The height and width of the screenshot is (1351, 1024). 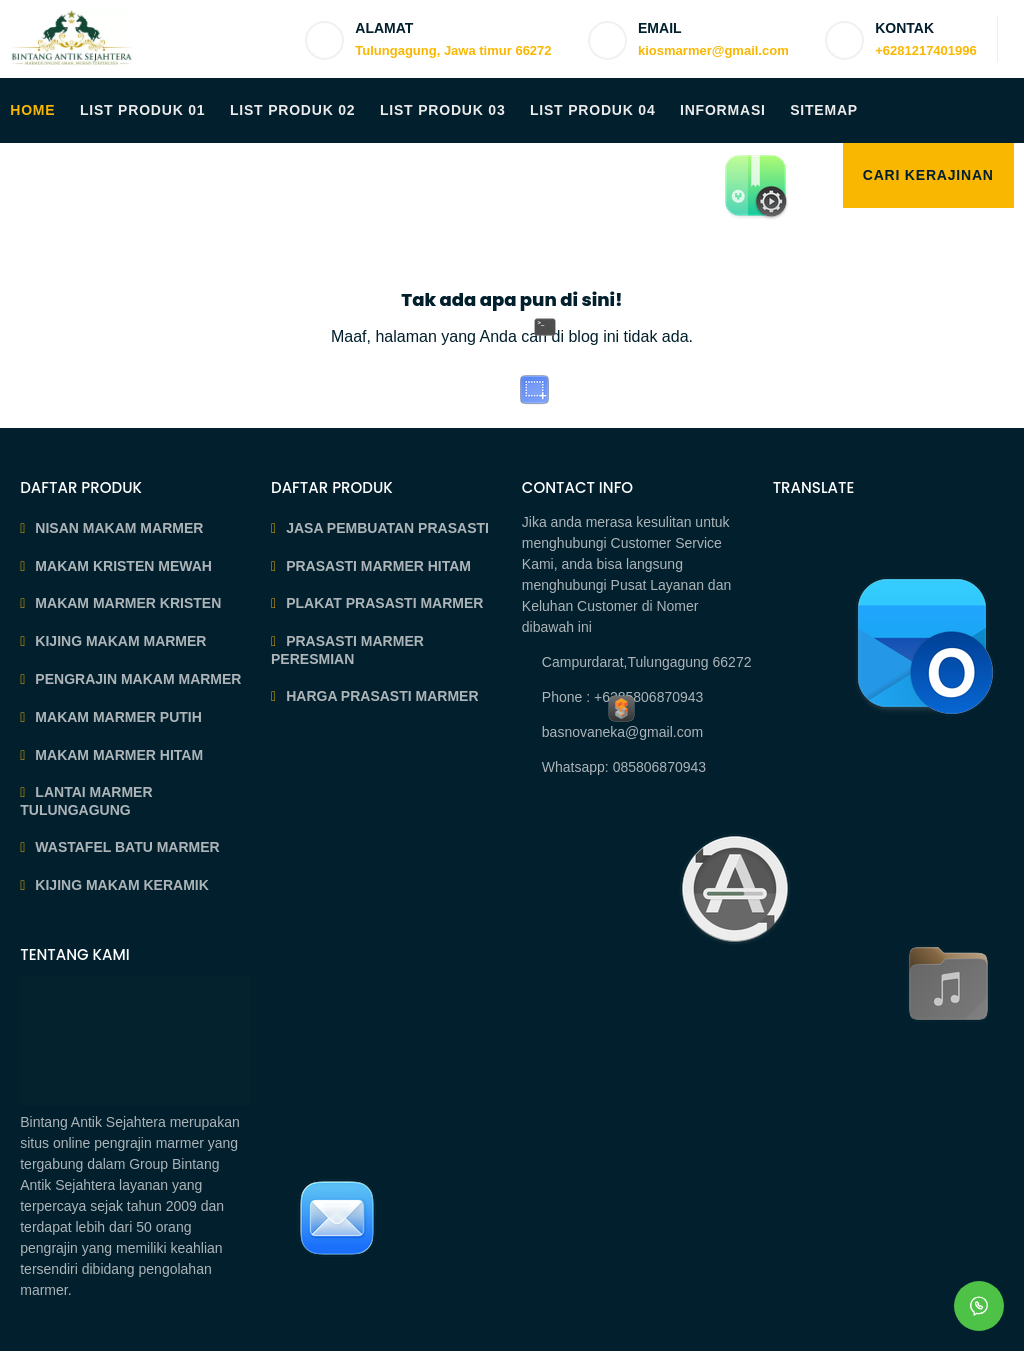 What do you see at coordinates (337, 1218) in the screenshot?
I see `open the Mail app` at bounding box center [337, 1218].